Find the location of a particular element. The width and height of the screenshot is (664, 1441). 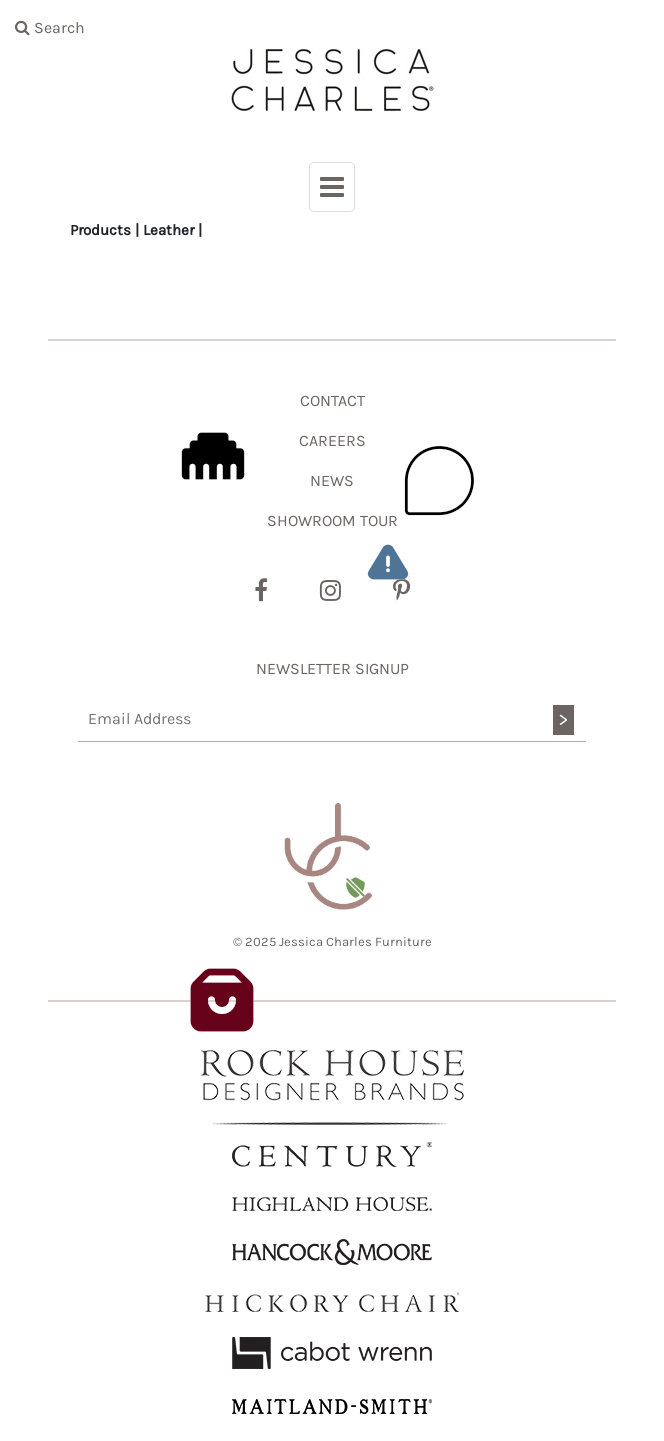

view your shopping bag is located at coordinates (222, 1000).